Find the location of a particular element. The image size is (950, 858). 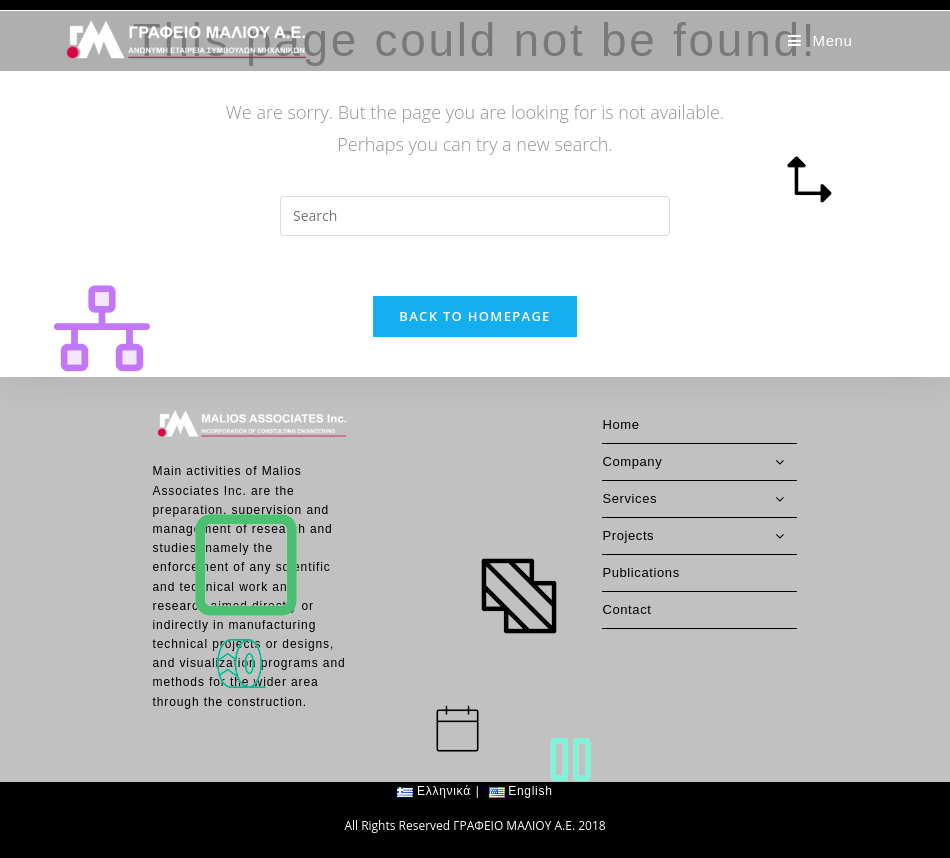

pause media playback is located at coordinates (570, 759).